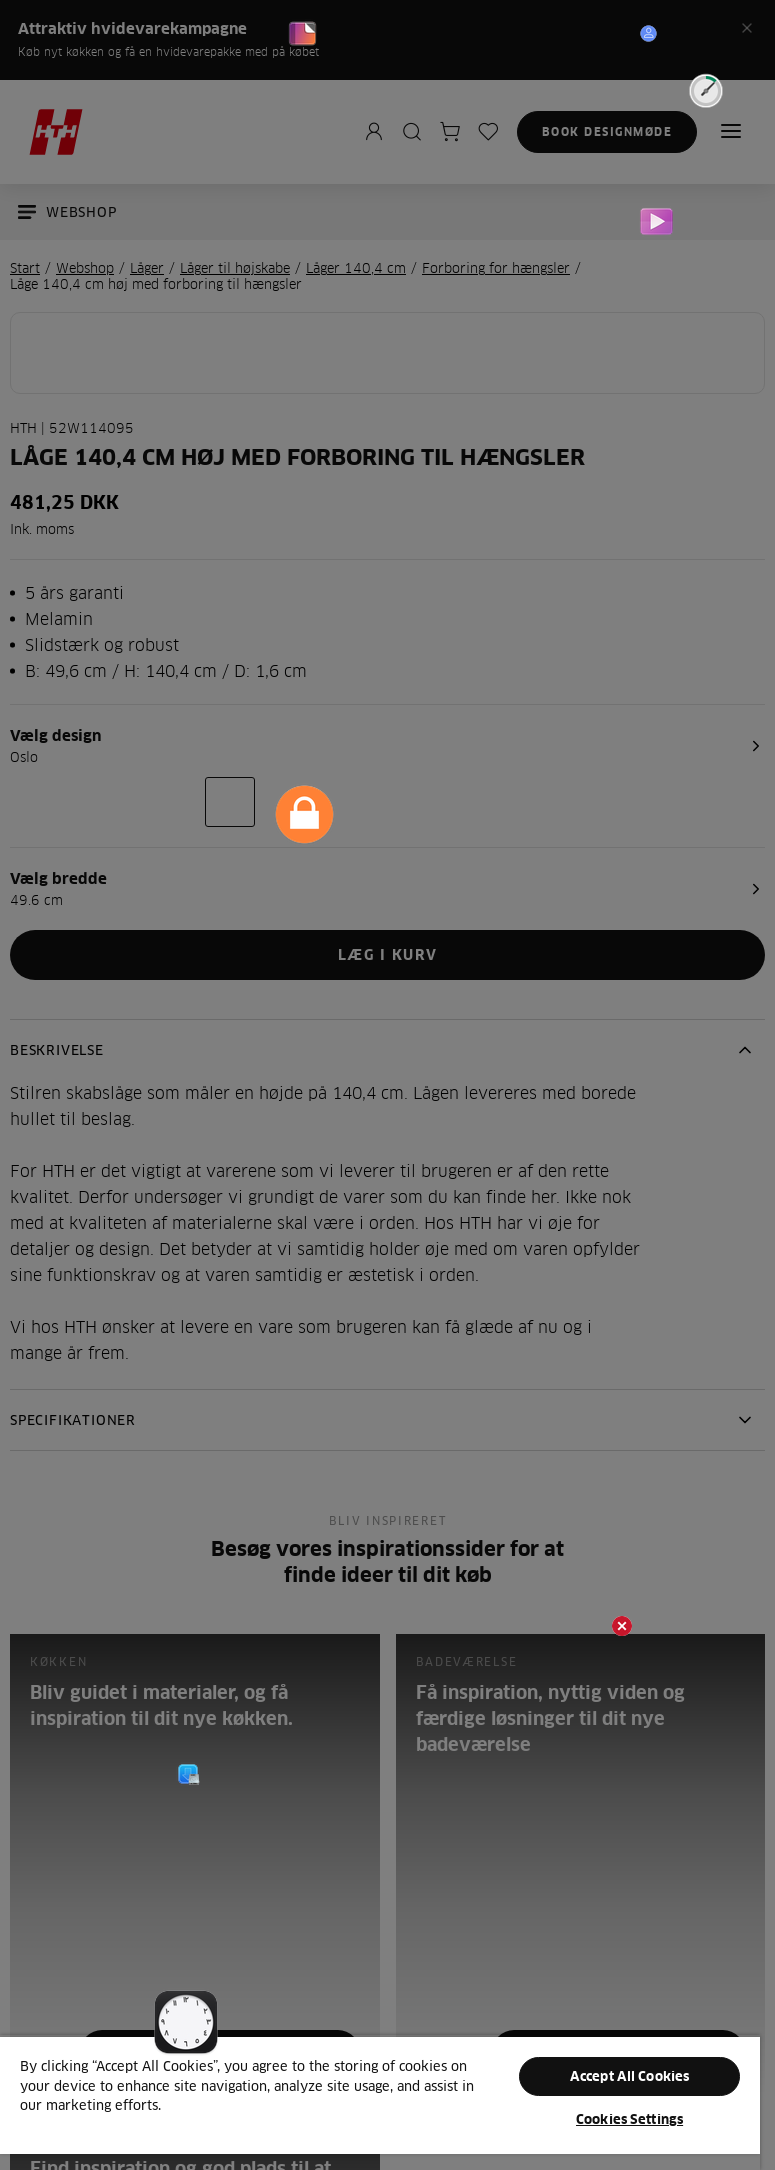  I want to click on open sysprof system profiler, so click(706, 91).